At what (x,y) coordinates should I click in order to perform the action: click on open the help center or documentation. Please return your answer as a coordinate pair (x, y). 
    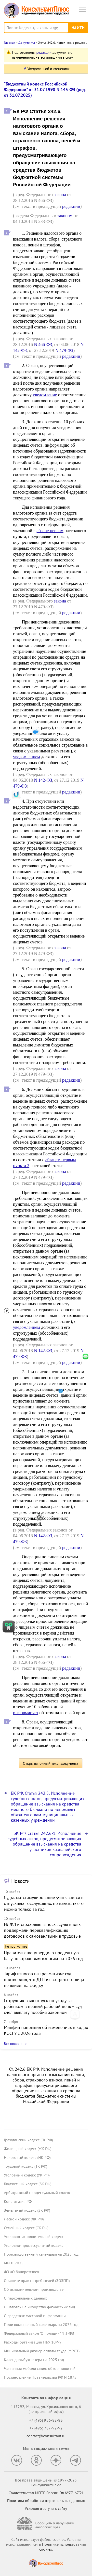
    Looking at the image, I should click on (61, 1391).